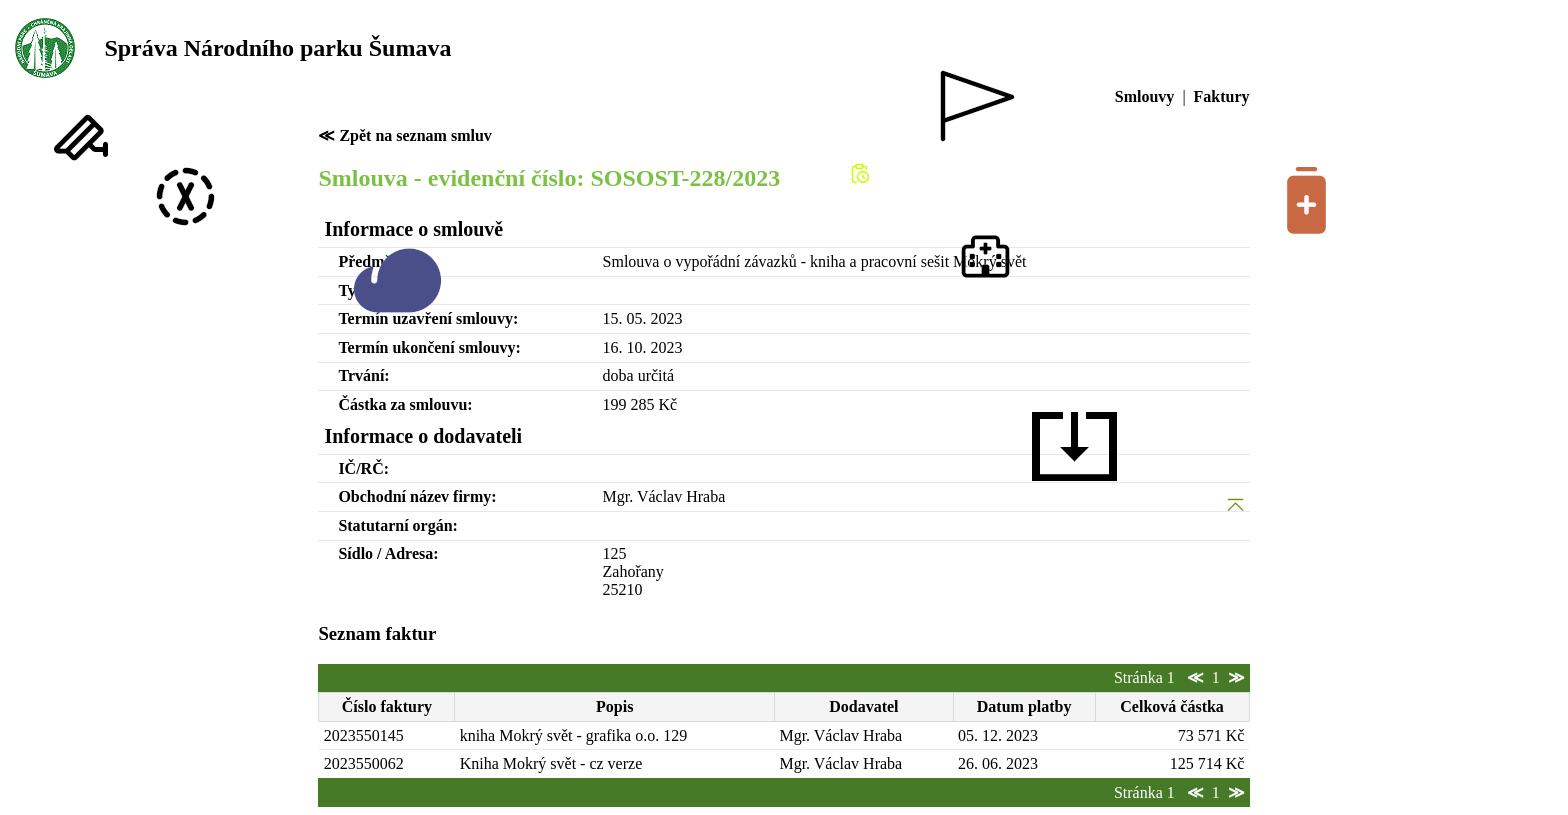  What do you see at coordinates (397, 280) in the screenshot?
I see `cloud storage or sync status` at bounding box center [397, 280].